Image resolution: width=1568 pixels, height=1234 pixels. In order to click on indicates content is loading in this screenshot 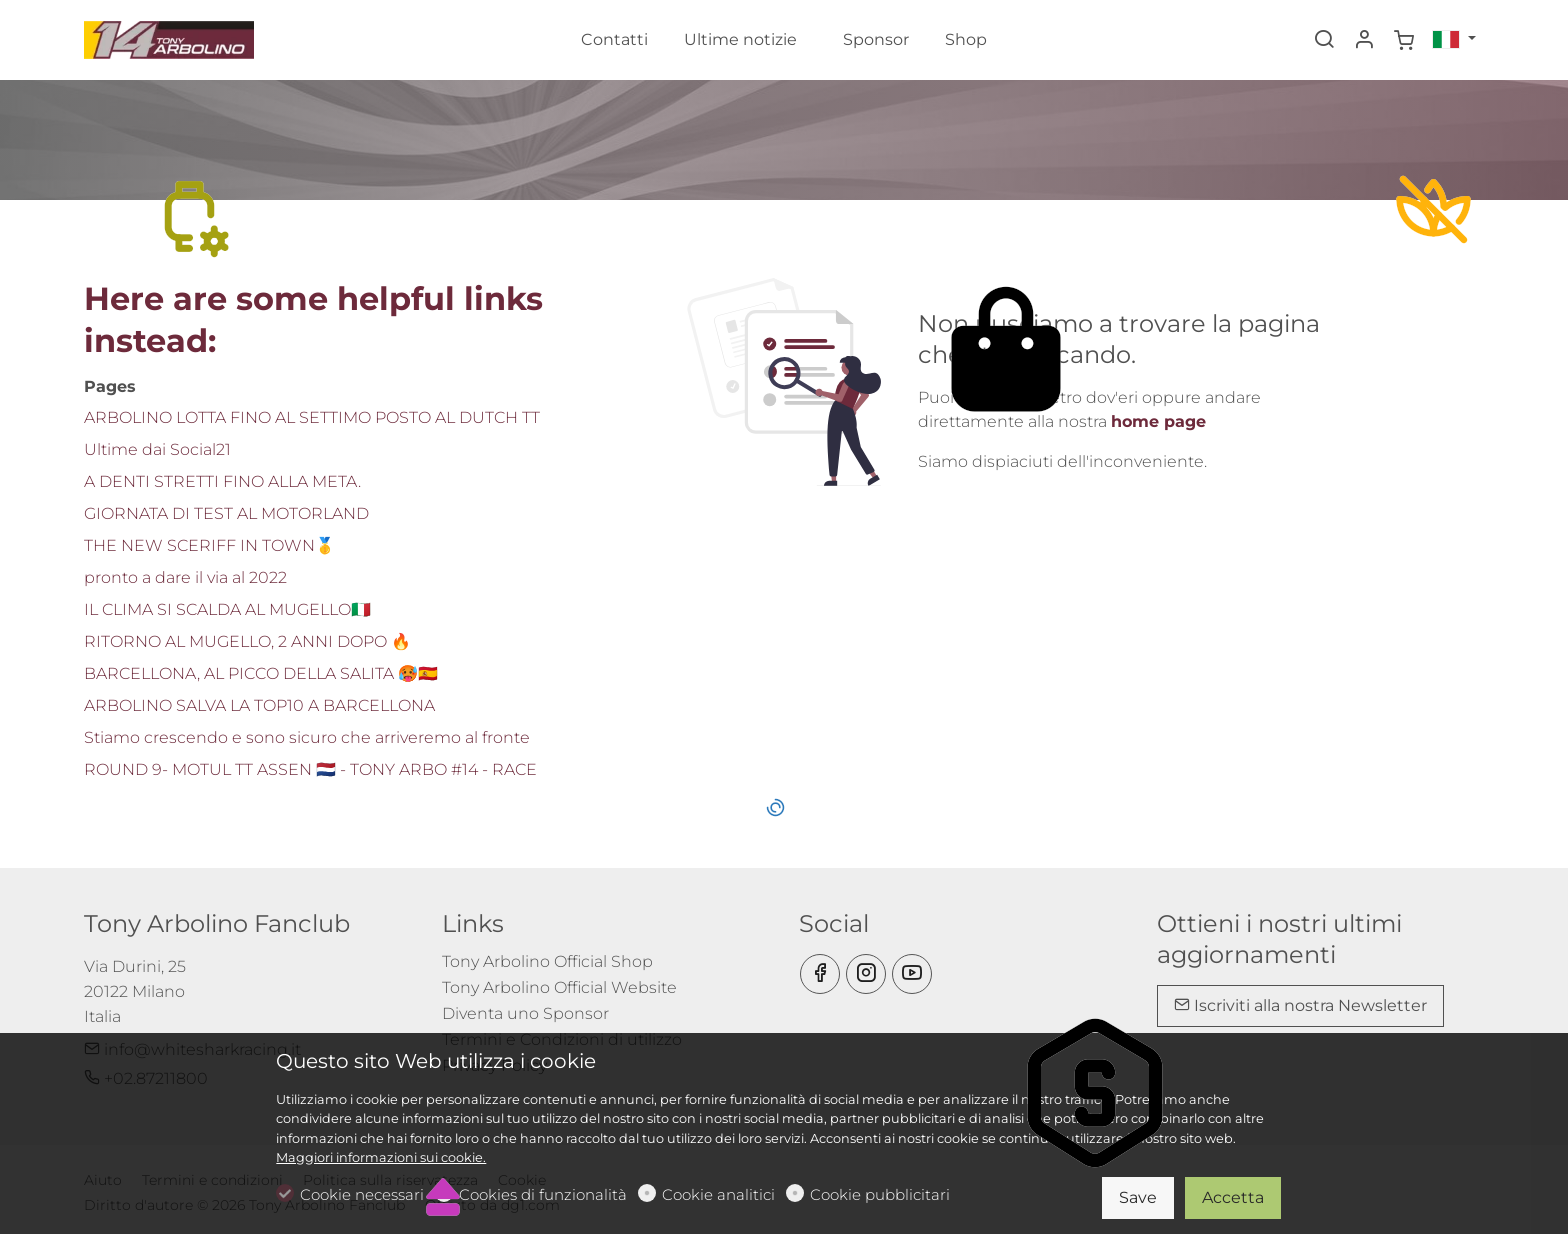, I will do `click(775, 807)`.